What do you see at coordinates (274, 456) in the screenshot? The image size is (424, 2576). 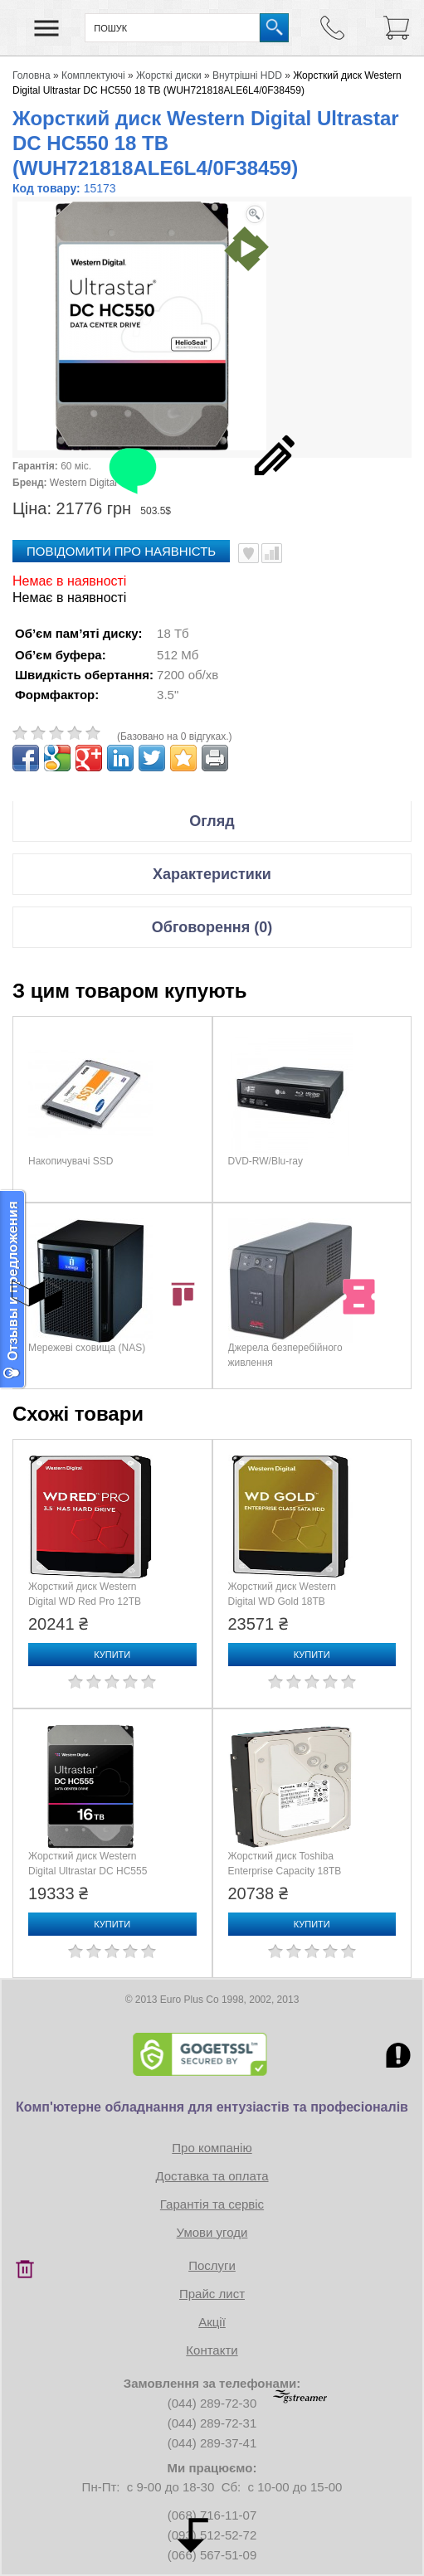 I see `edit or compose new content` at bounding box center [274, 456].